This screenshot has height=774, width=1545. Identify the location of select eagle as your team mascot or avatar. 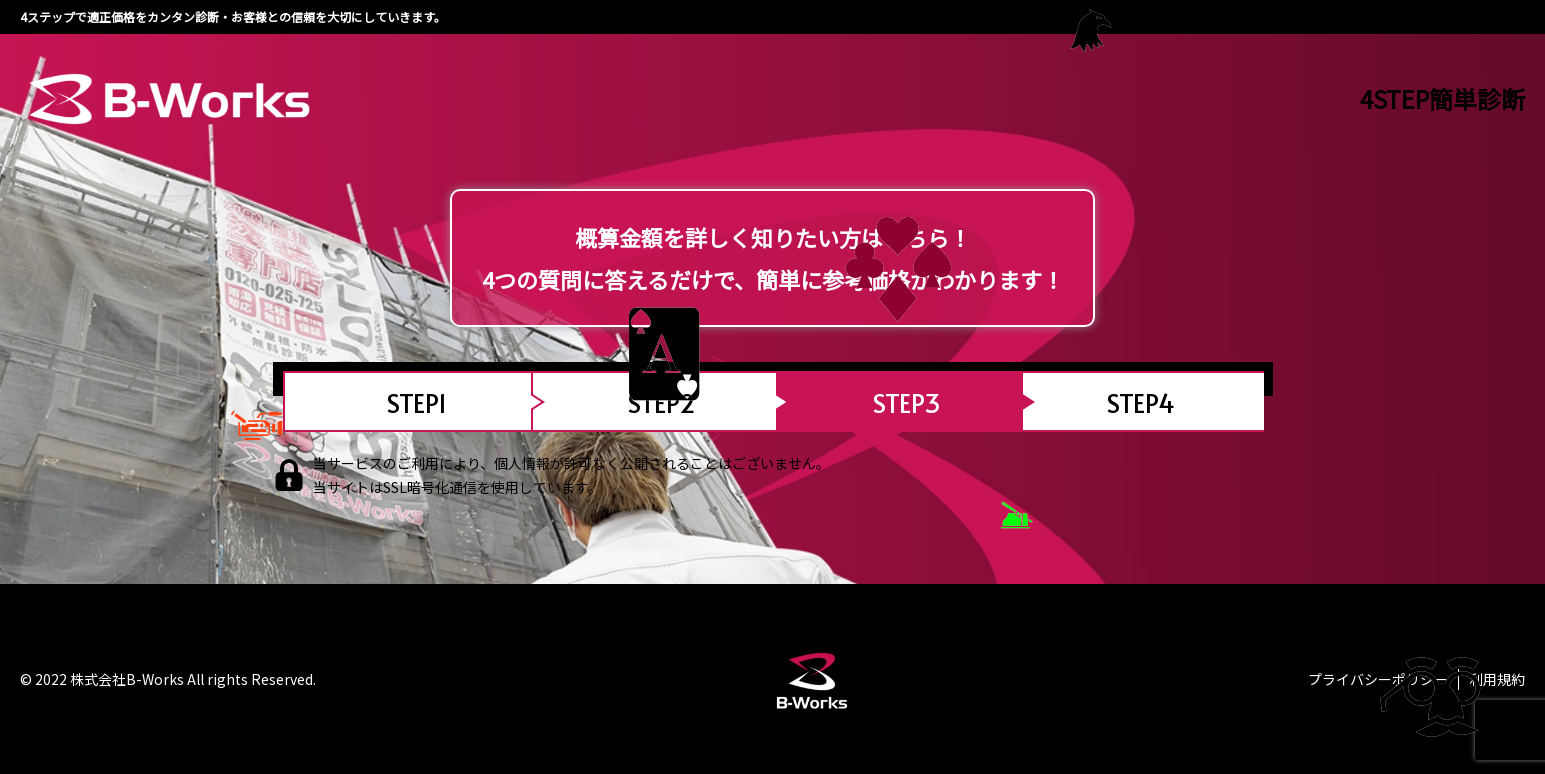
(1090, 30).